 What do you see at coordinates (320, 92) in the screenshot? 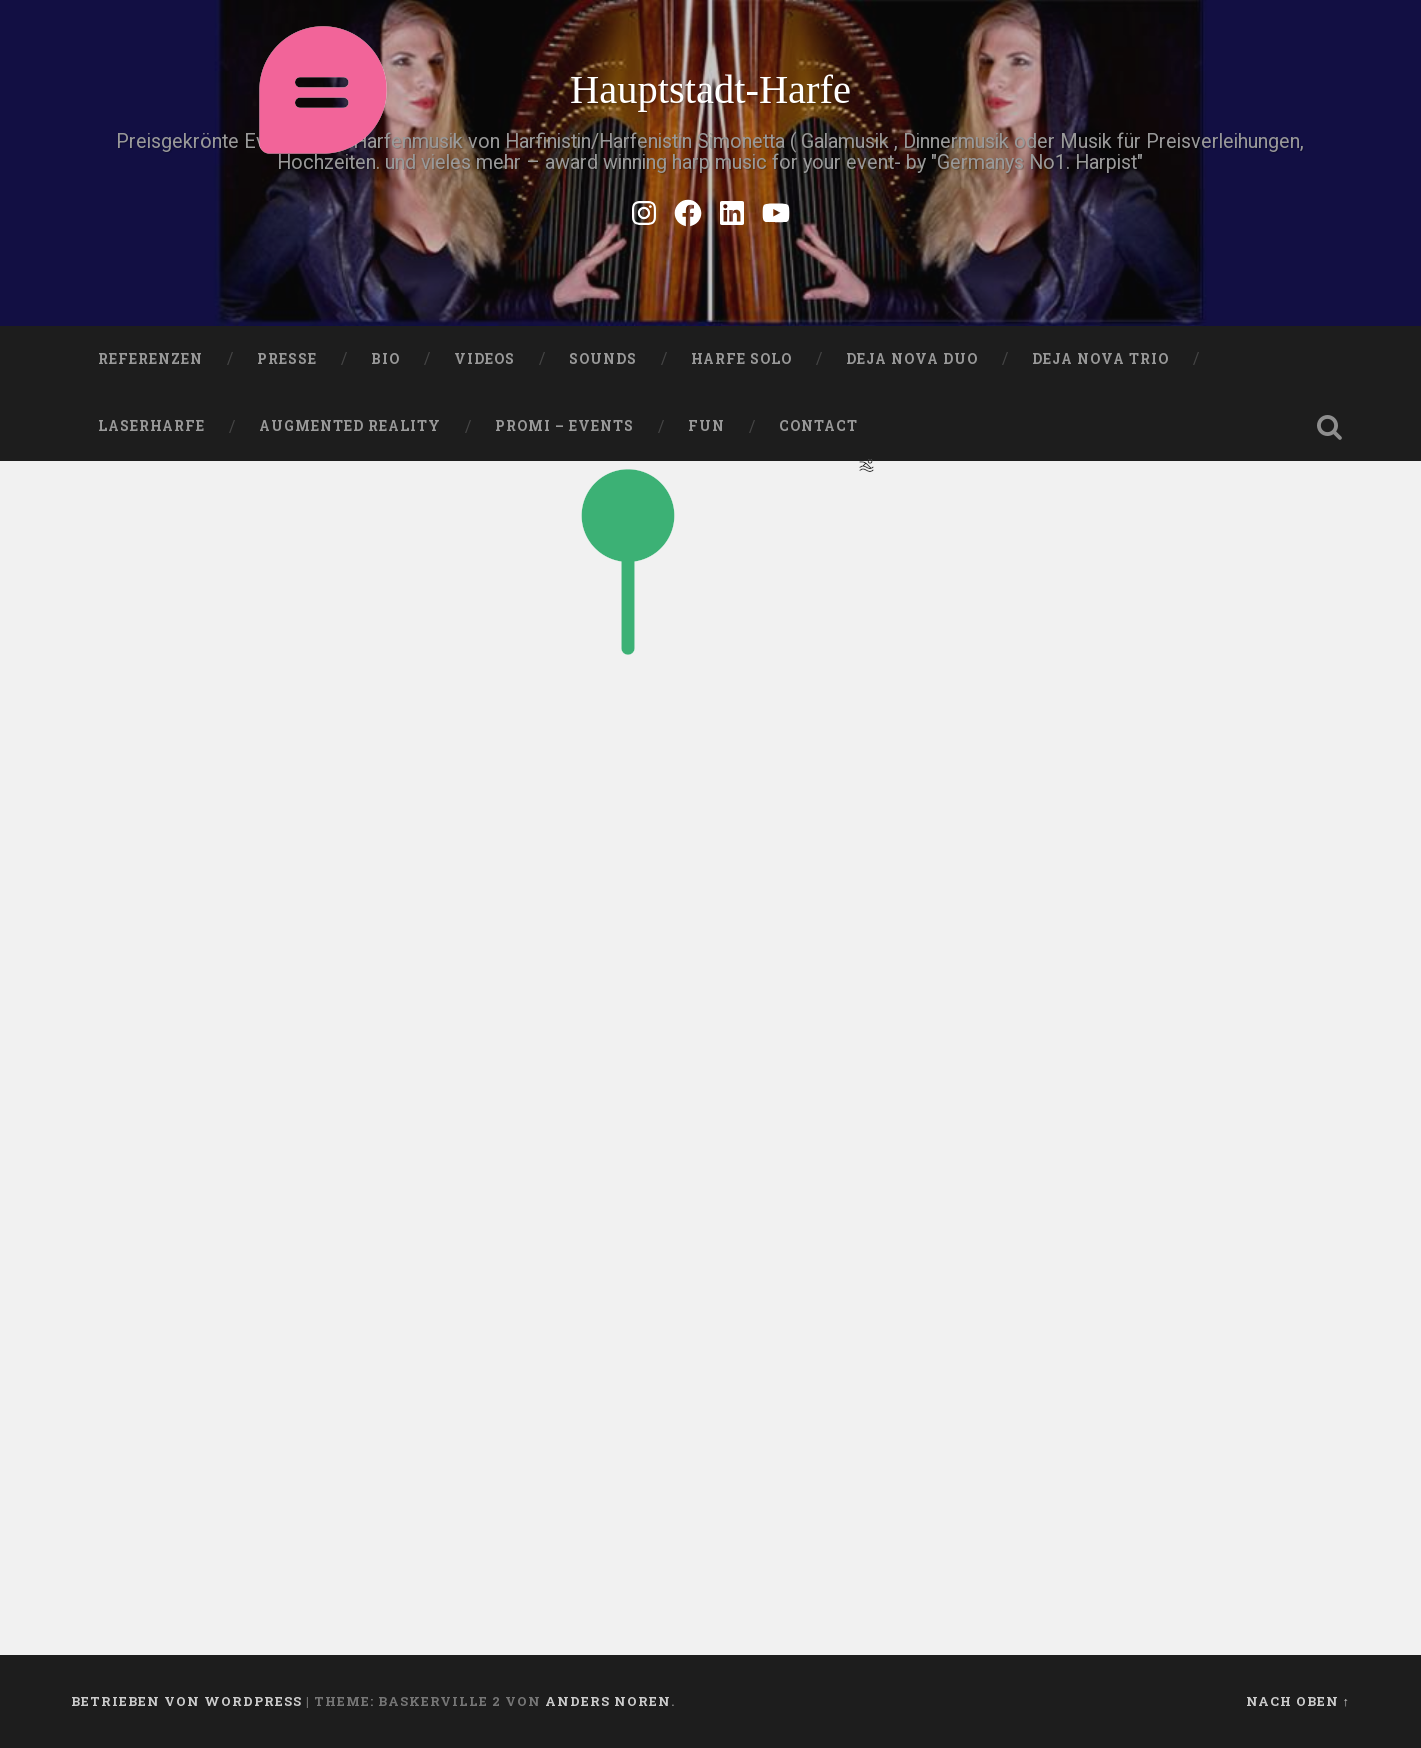
I see `open chat or messaging` at bounding box center [320, 92].